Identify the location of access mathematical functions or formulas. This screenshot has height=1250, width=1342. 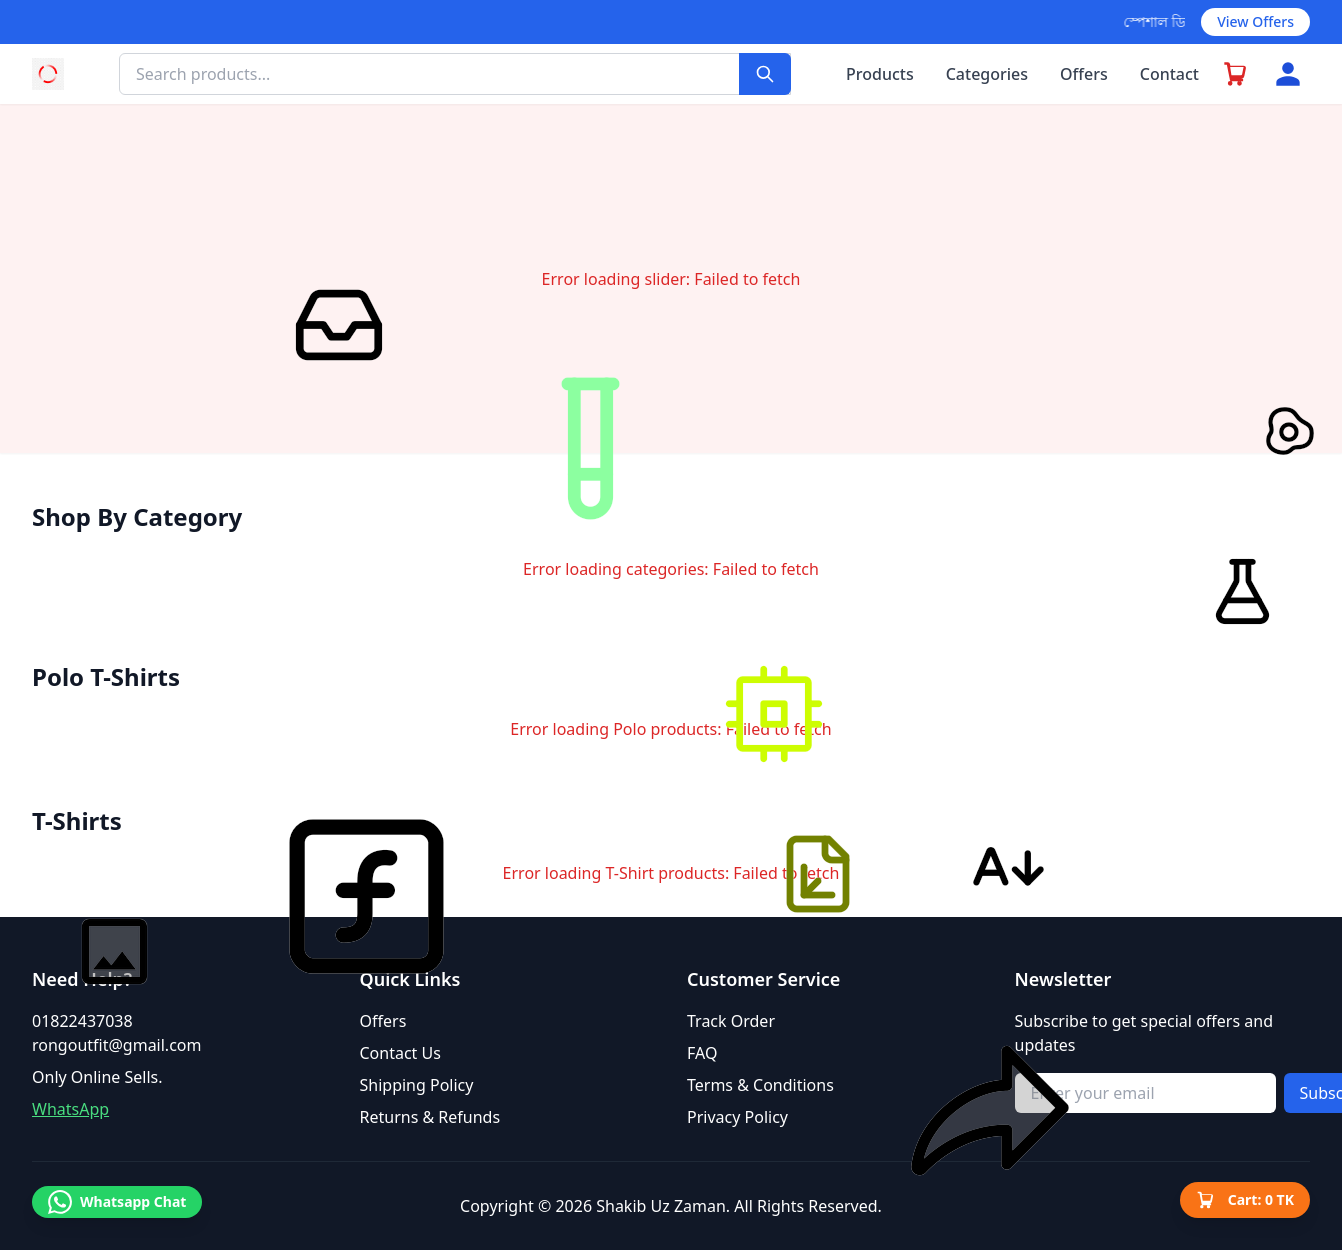
(366, 896).